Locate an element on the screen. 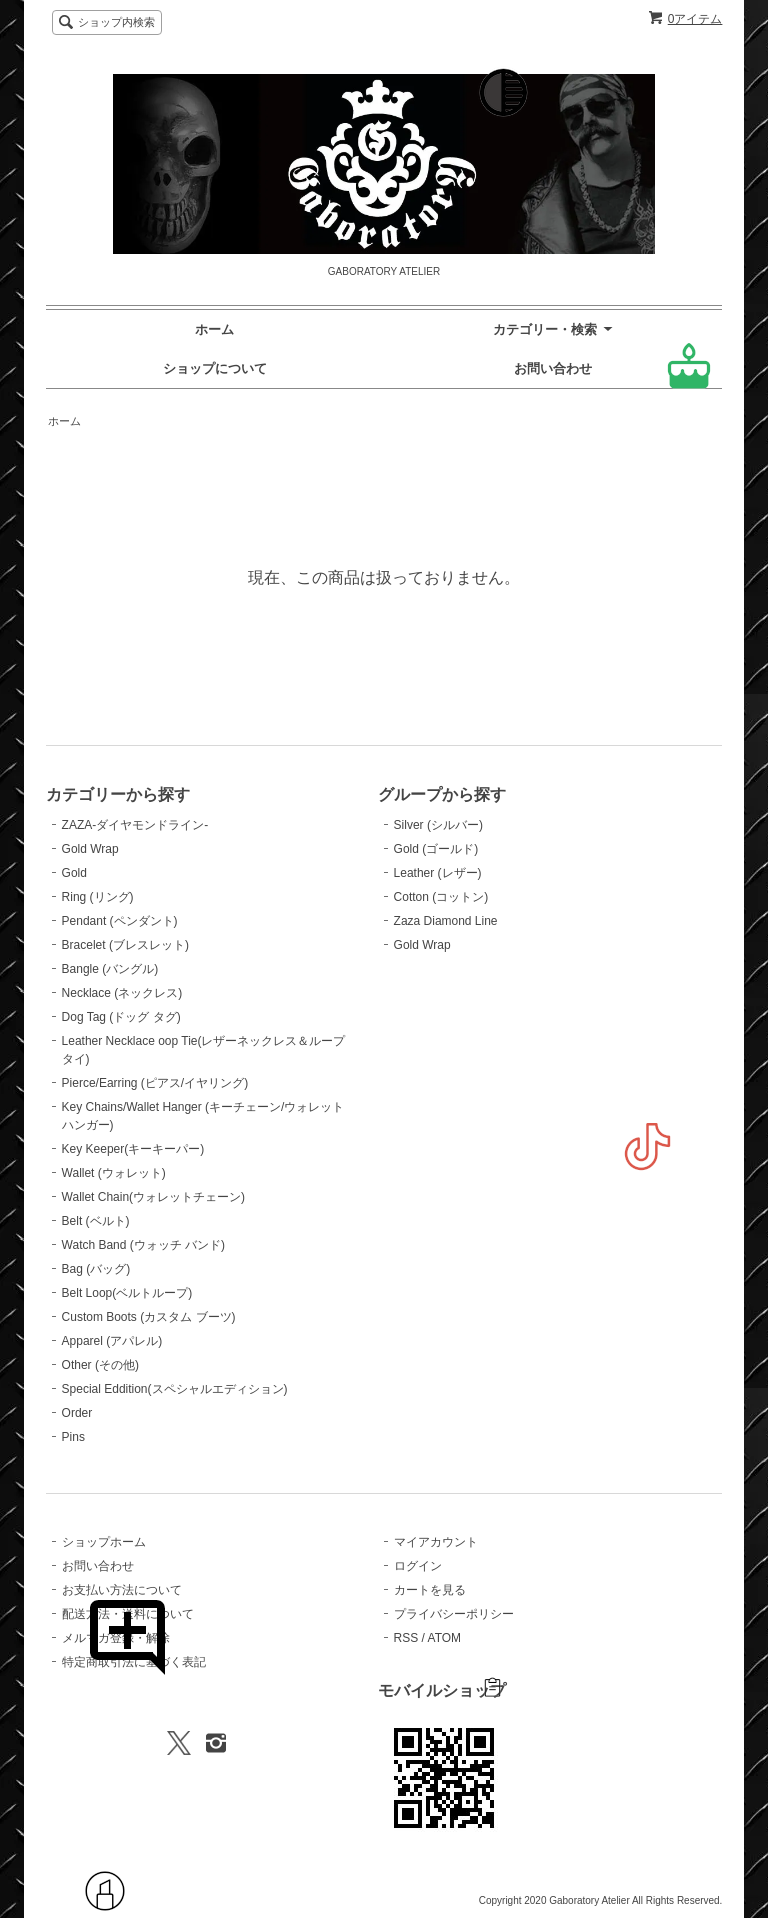 The image size is (768, 1918). view clipboard contents is located at coordinates (492, 1687).